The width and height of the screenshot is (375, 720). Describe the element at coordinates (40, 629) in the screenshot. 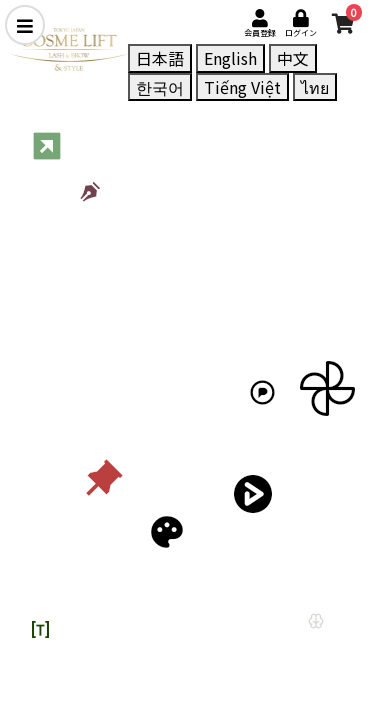

I see `TOML configuration file format logo` at that location.